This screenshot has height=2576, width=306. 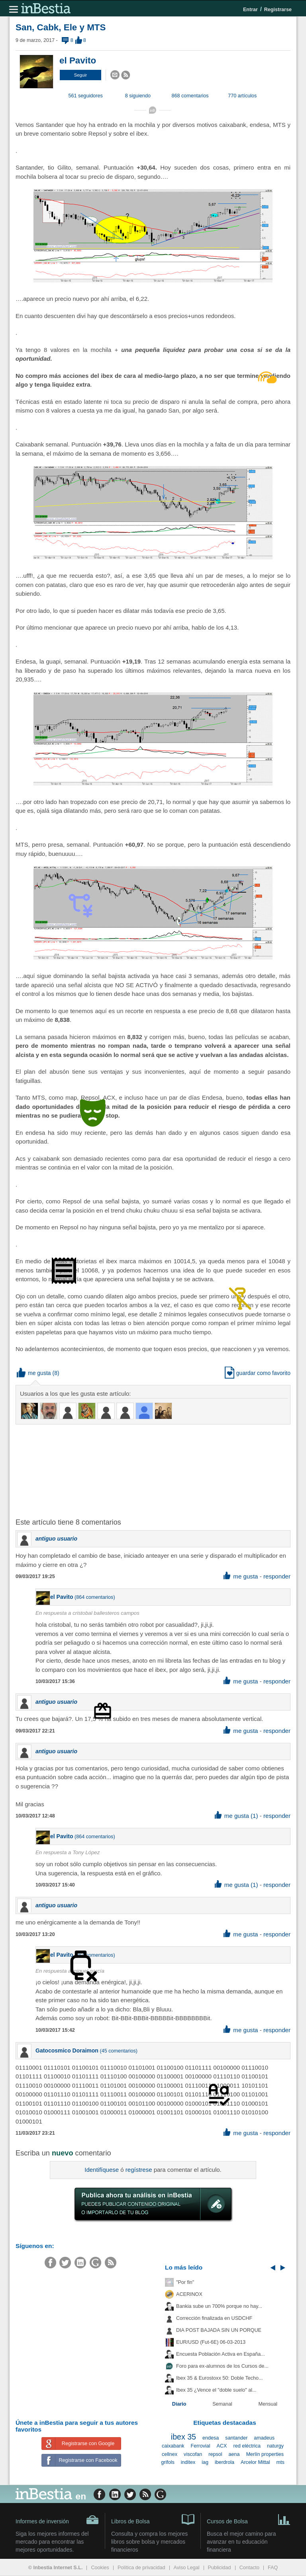 What do you see at coordinates (80, 906) in the screenshot?
I see `transfer funds in yen currency` at bounding box center [80, 906].